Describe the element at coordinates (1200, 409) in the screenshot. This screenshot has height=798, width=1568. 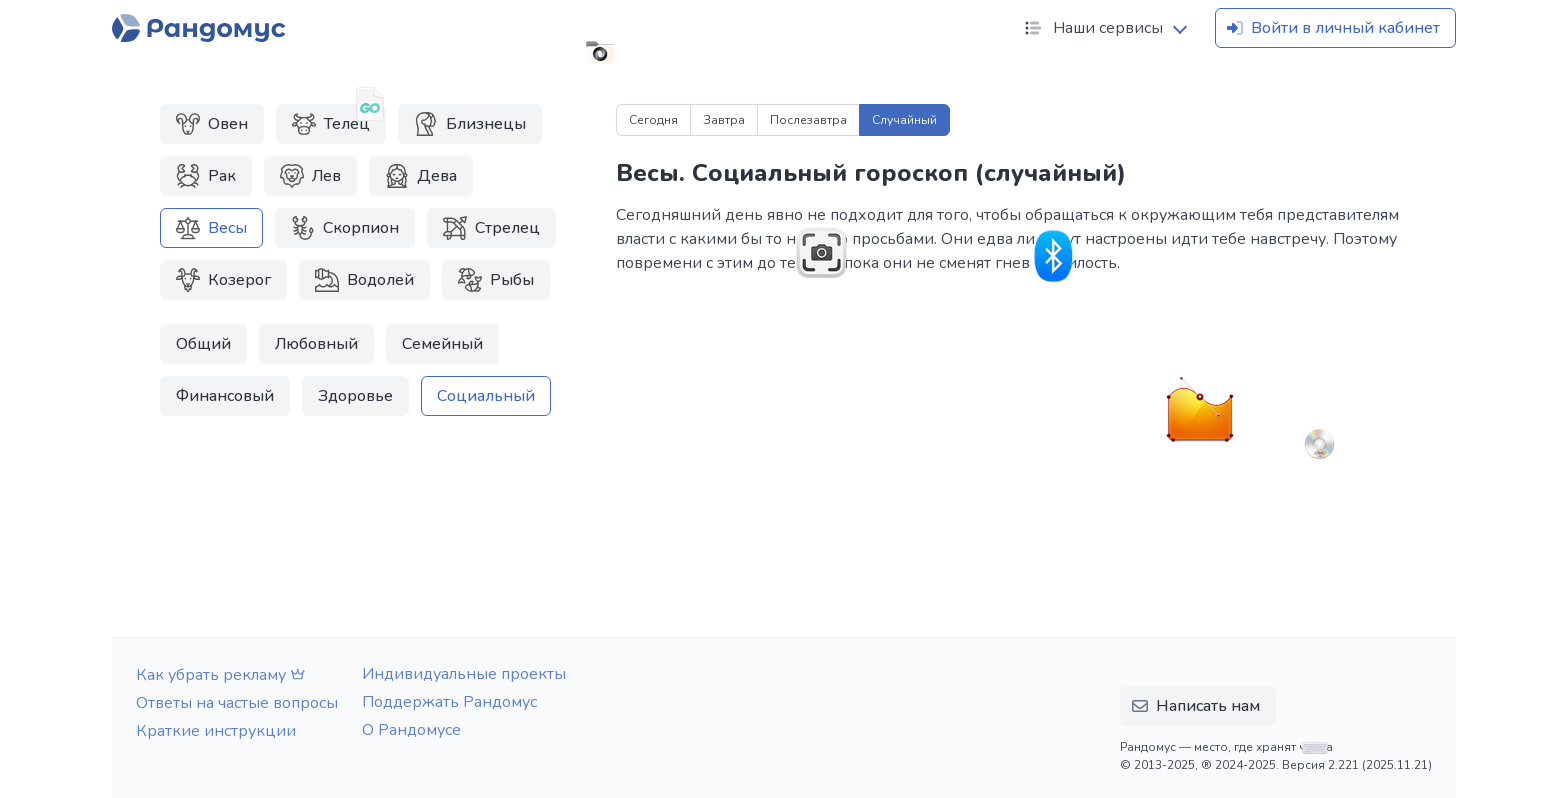
I see `access media library or asset collection` at that location.